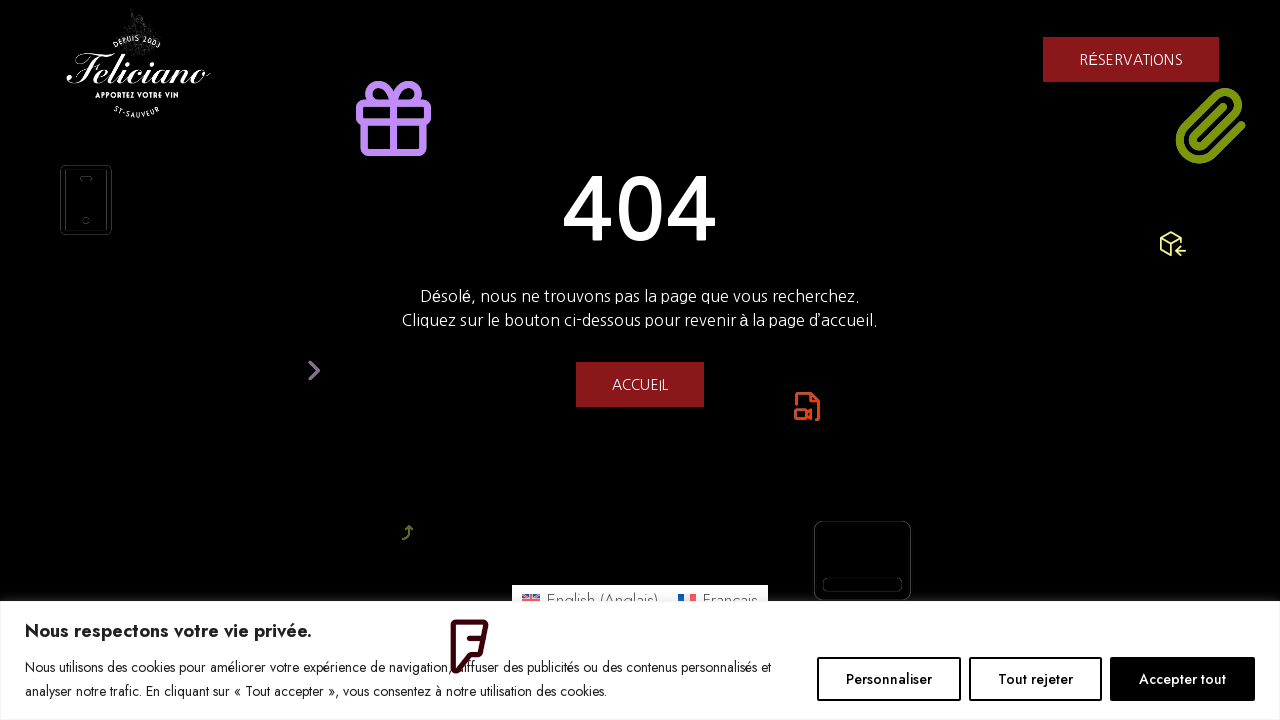 The height and width of the screenshot is (720, 1280). I want to click on view package dependencies, so click(1173, 244).